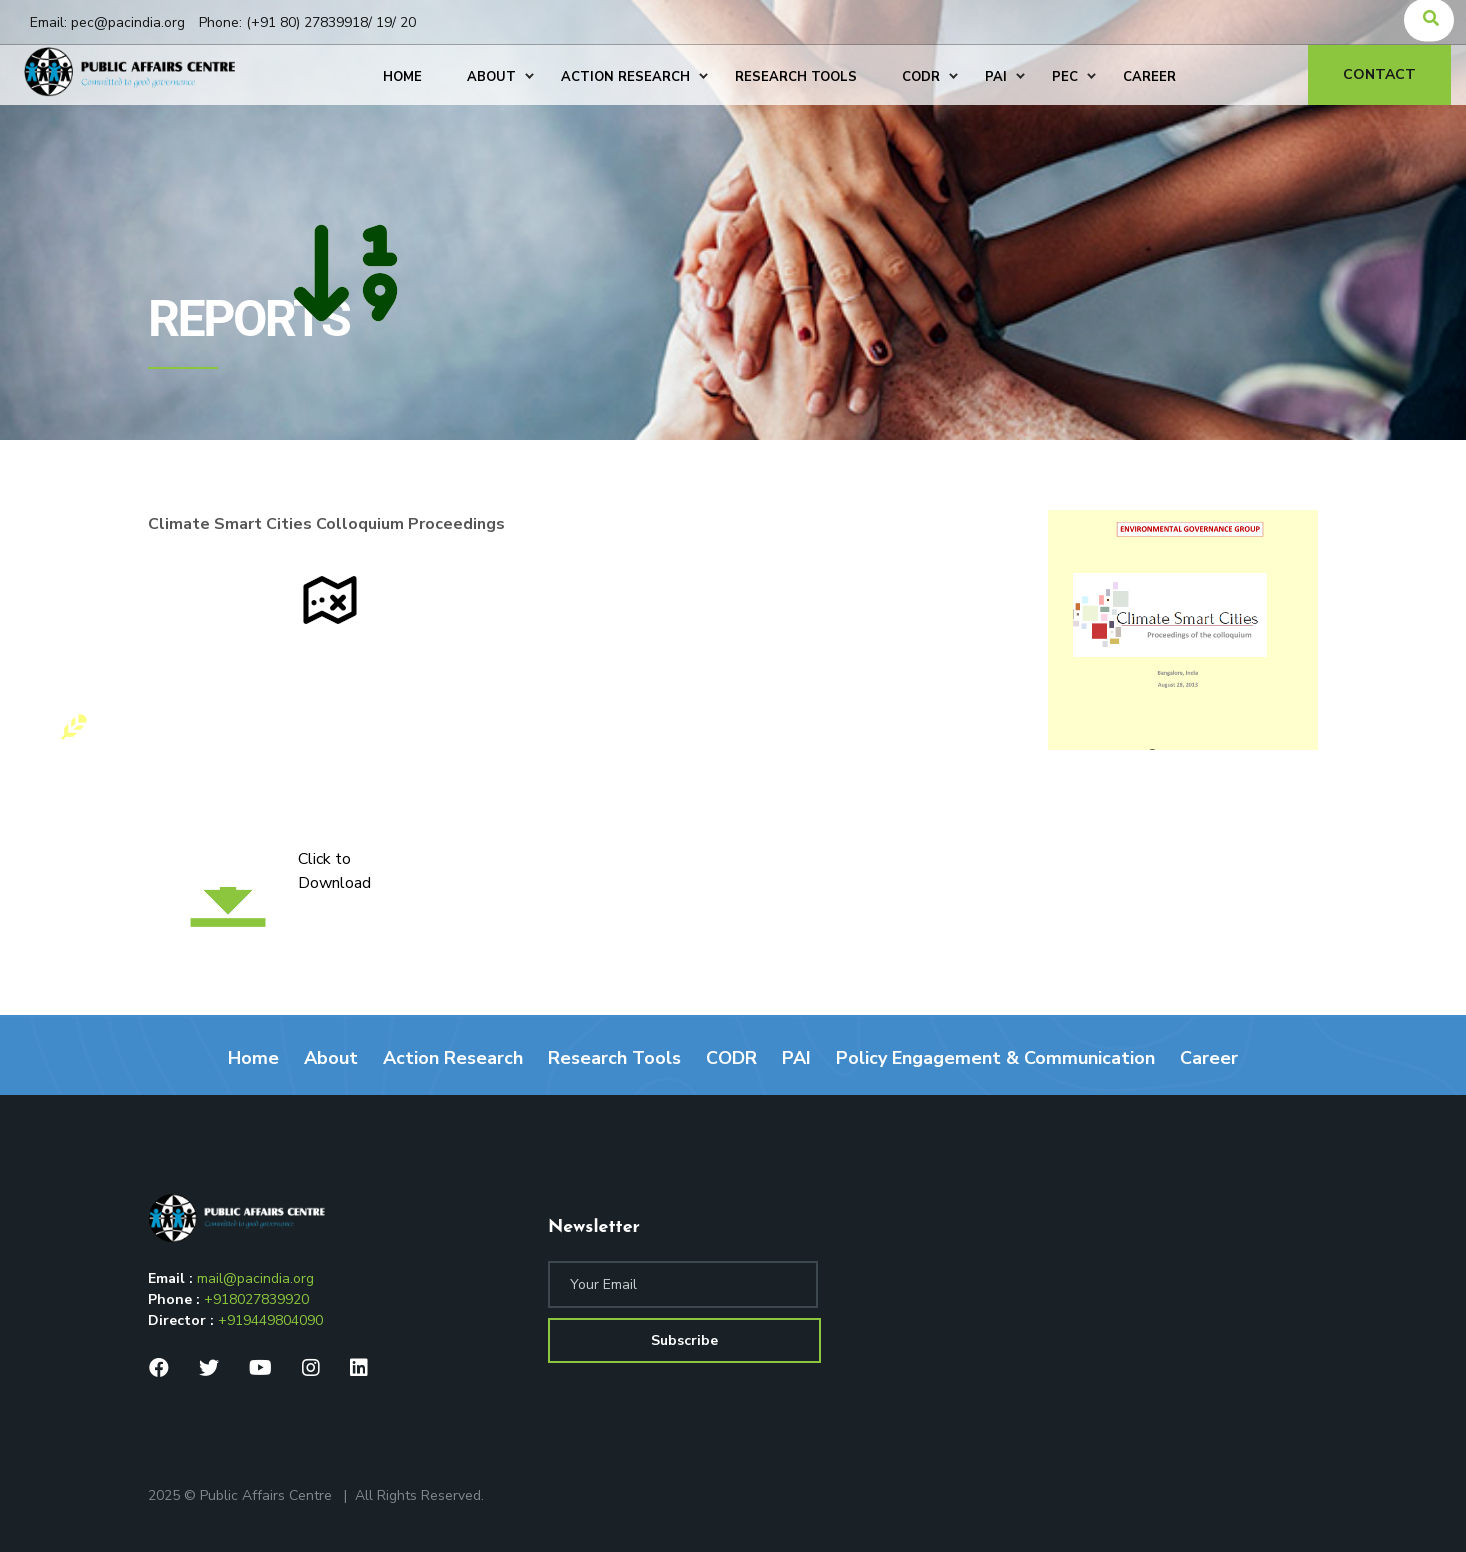  Describe the element at coordinates (330, 600) in the screenshot. I see `view route directions on map` at that location.